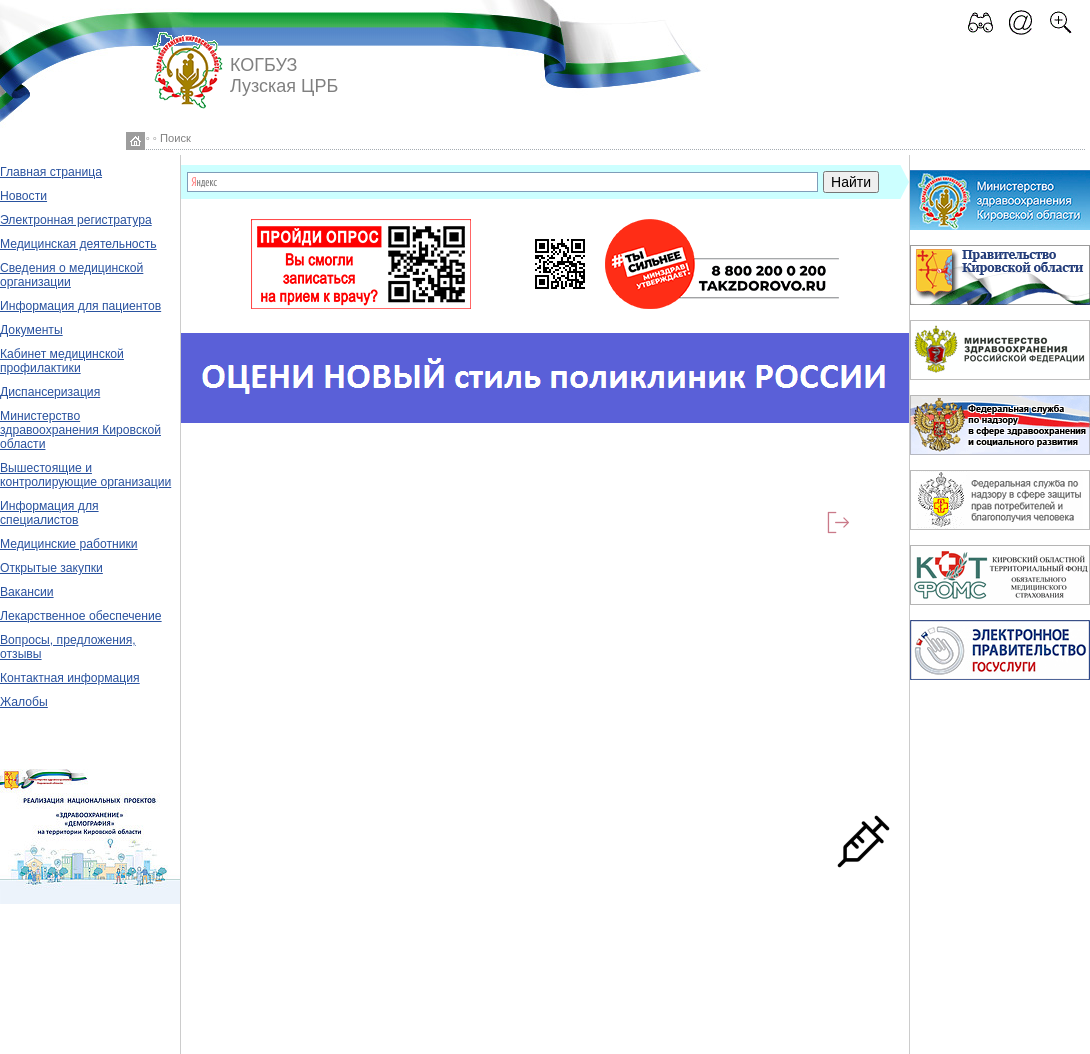  I want to click on sign out of your account, so click(837, 522).